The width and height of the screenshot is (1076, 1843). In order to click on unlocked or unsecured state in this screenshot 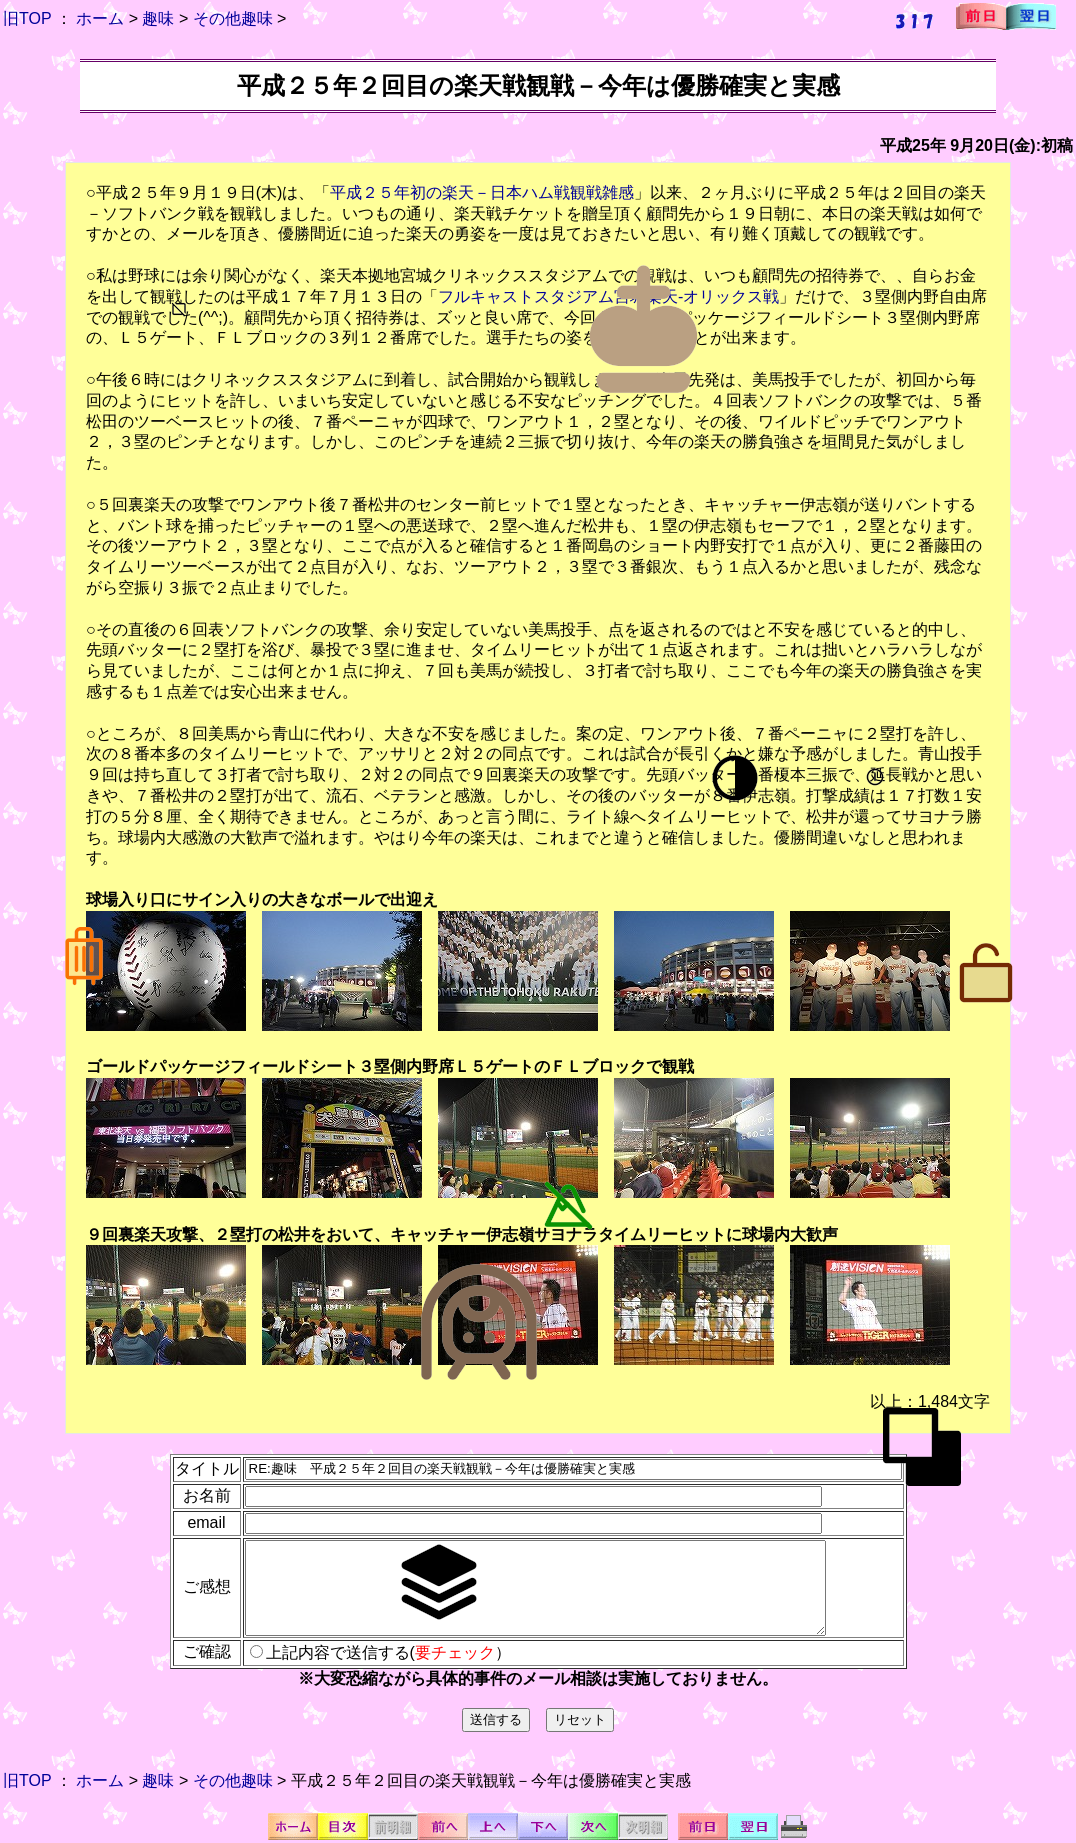, I will do `click(986, 976)`.